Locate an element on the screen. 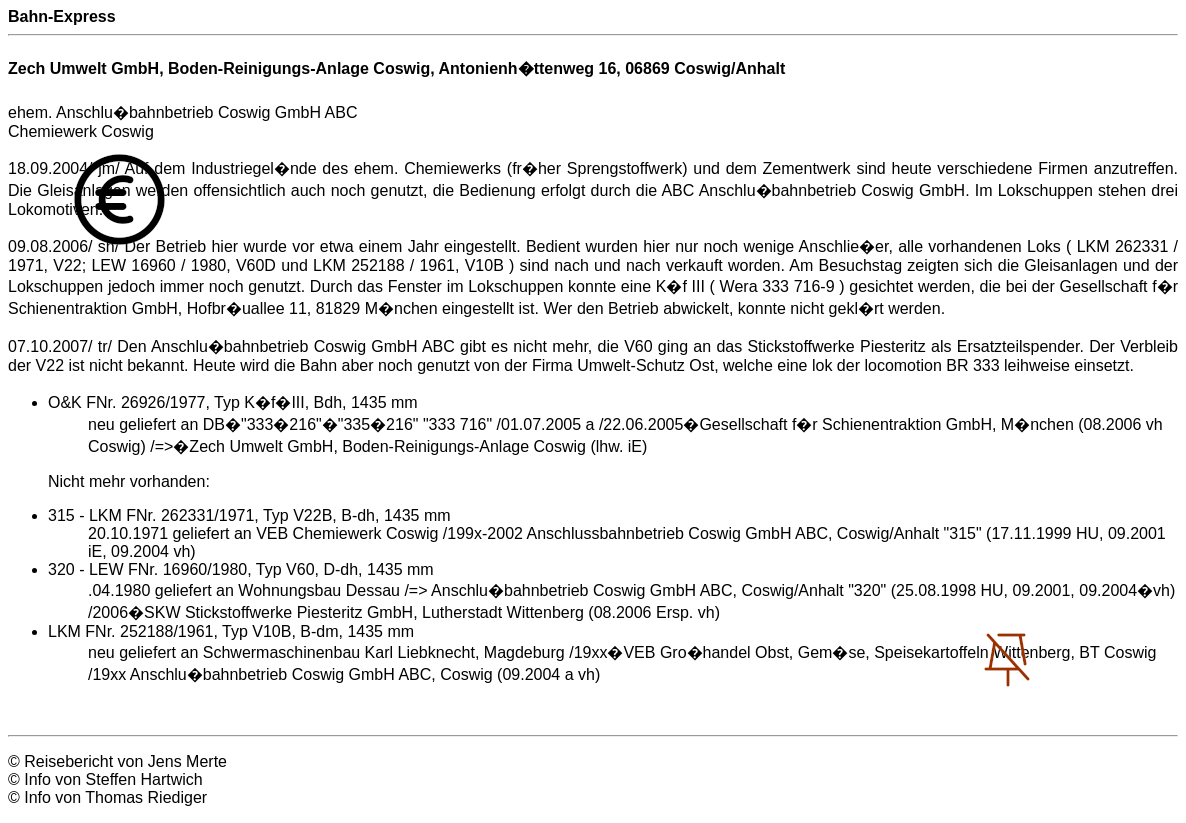  view price in euros is located at coordinates (119, 199).